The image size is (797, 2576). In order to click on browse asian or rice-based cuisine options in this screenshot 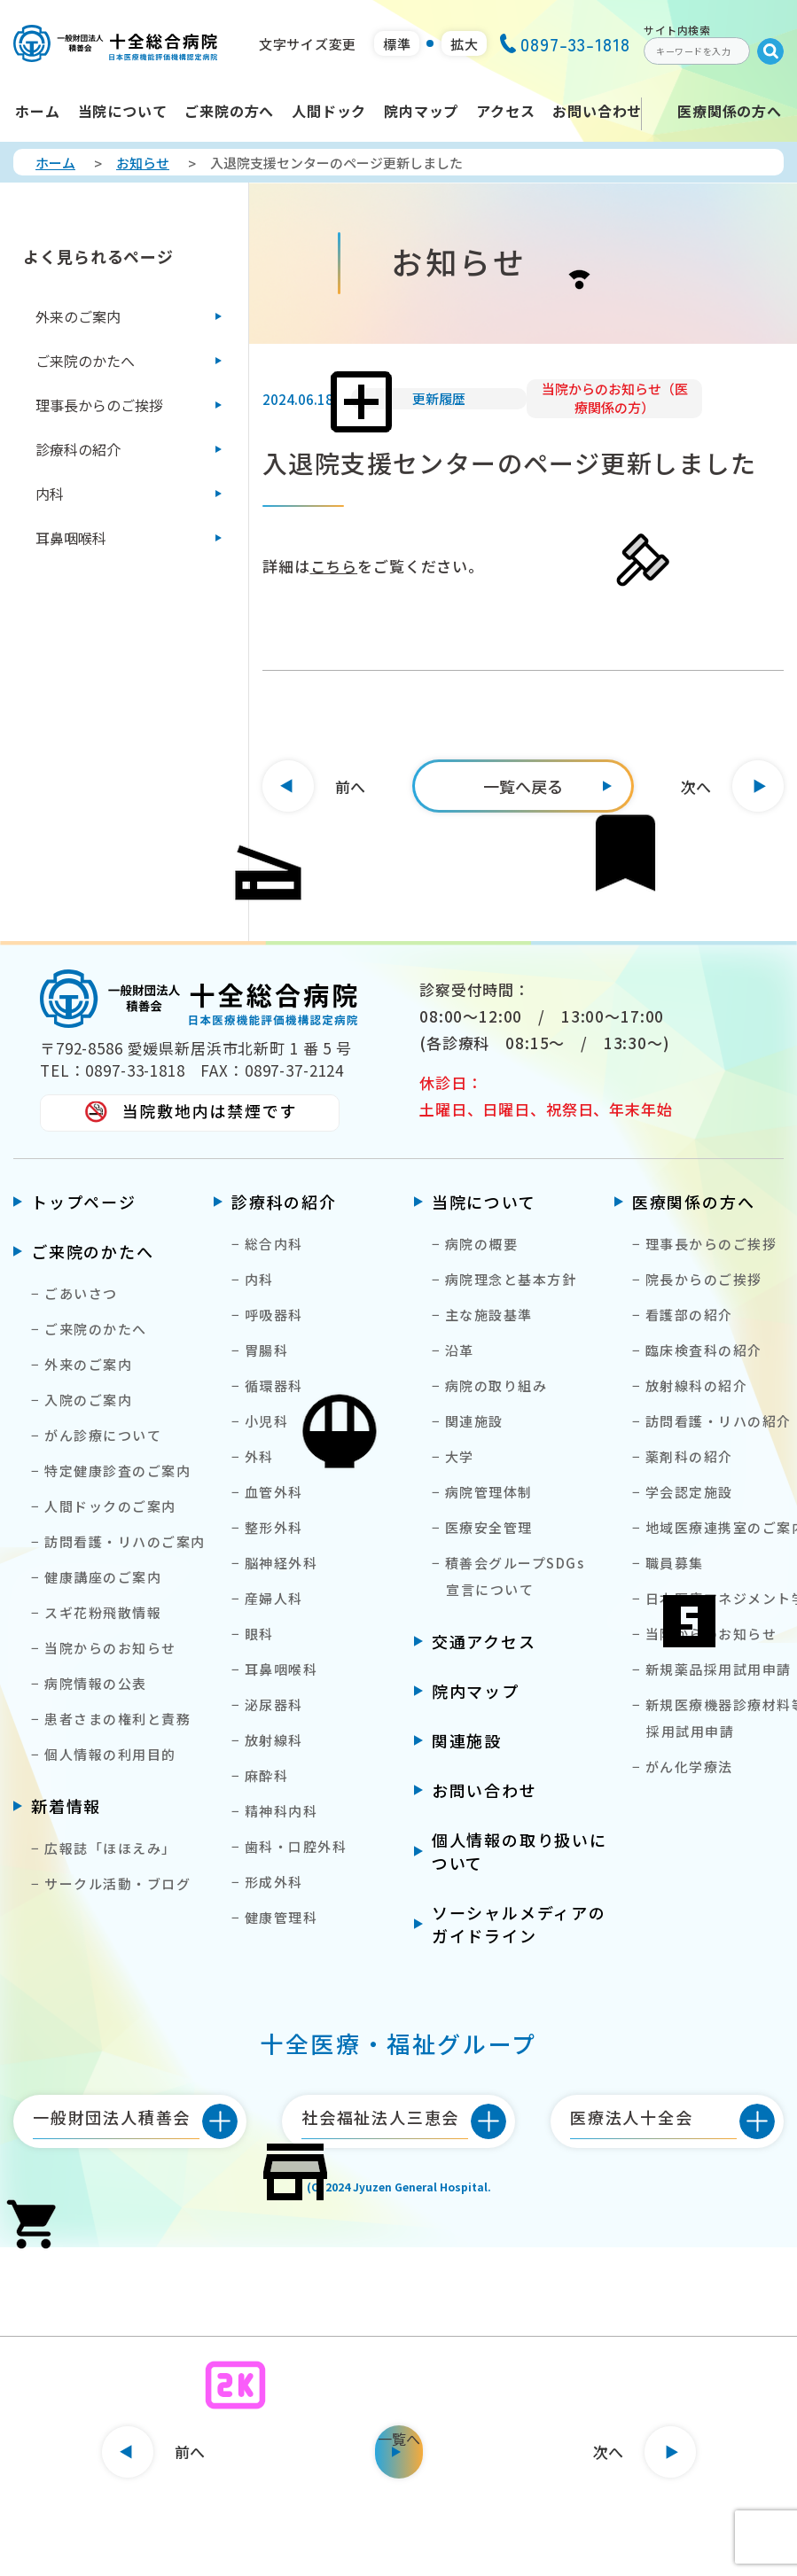, I will do `click(340, 1431)`.